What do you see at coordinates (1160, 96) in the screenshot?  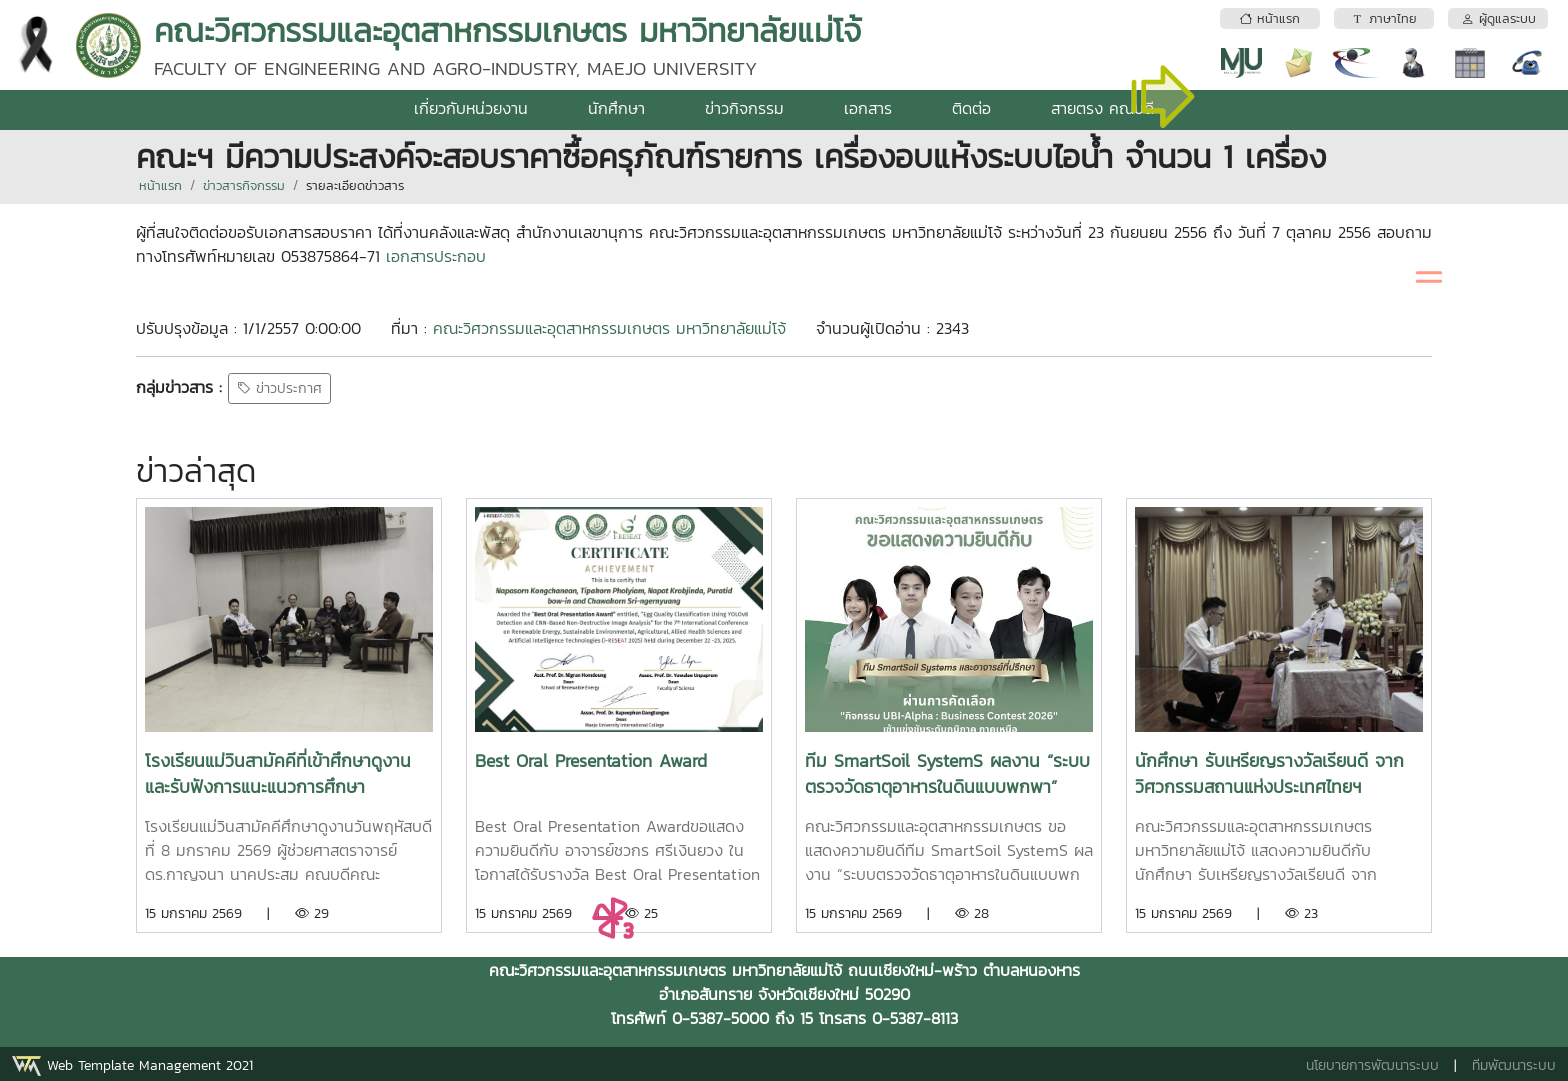 I see `go to next step or screen` at bounding box center [1160, 96].